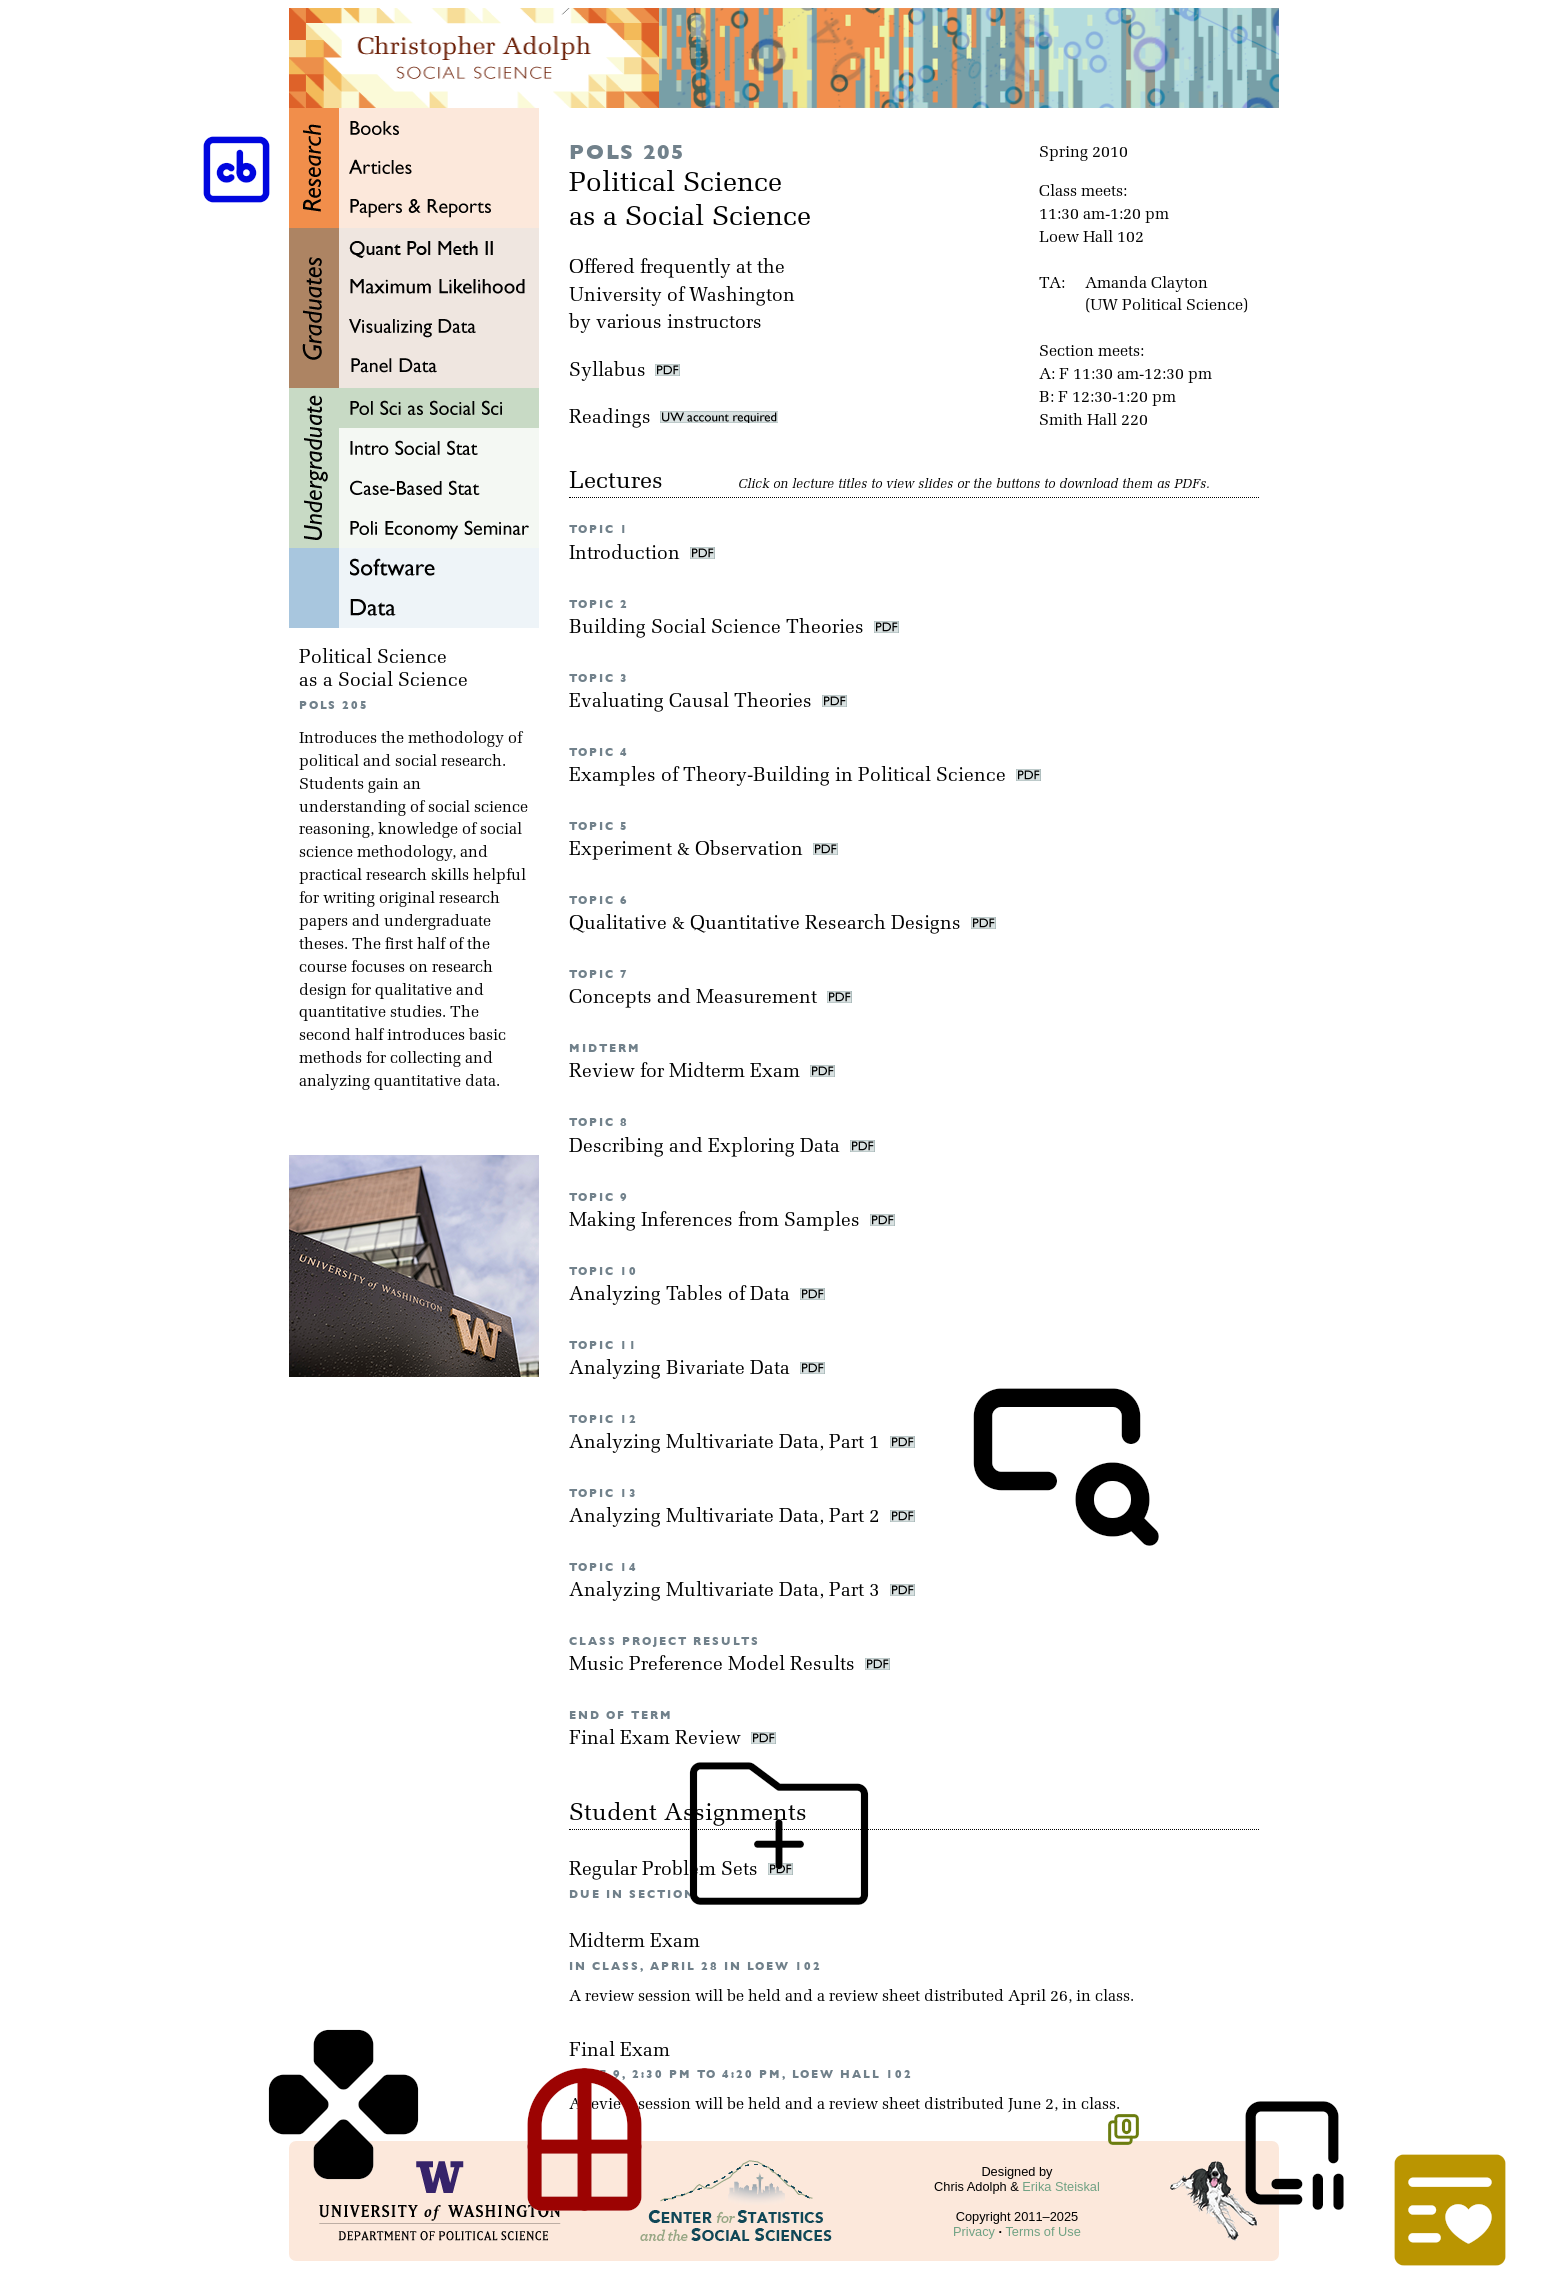  I want to click on open a new window, so click(584, 2139).